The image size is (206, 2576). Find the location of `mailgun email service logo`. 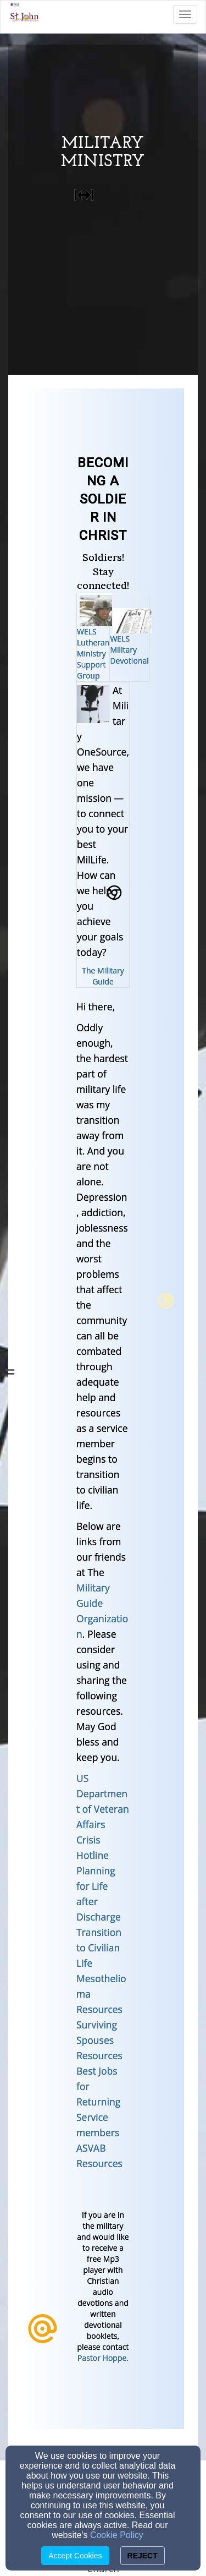

mailgun email service logo is located at coordinates (42, 2328).